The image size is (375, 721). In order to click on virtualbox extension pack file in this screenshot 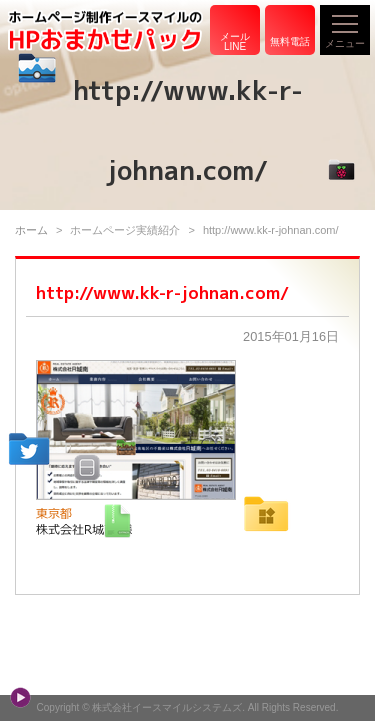, I will do `click(117, 521)`.